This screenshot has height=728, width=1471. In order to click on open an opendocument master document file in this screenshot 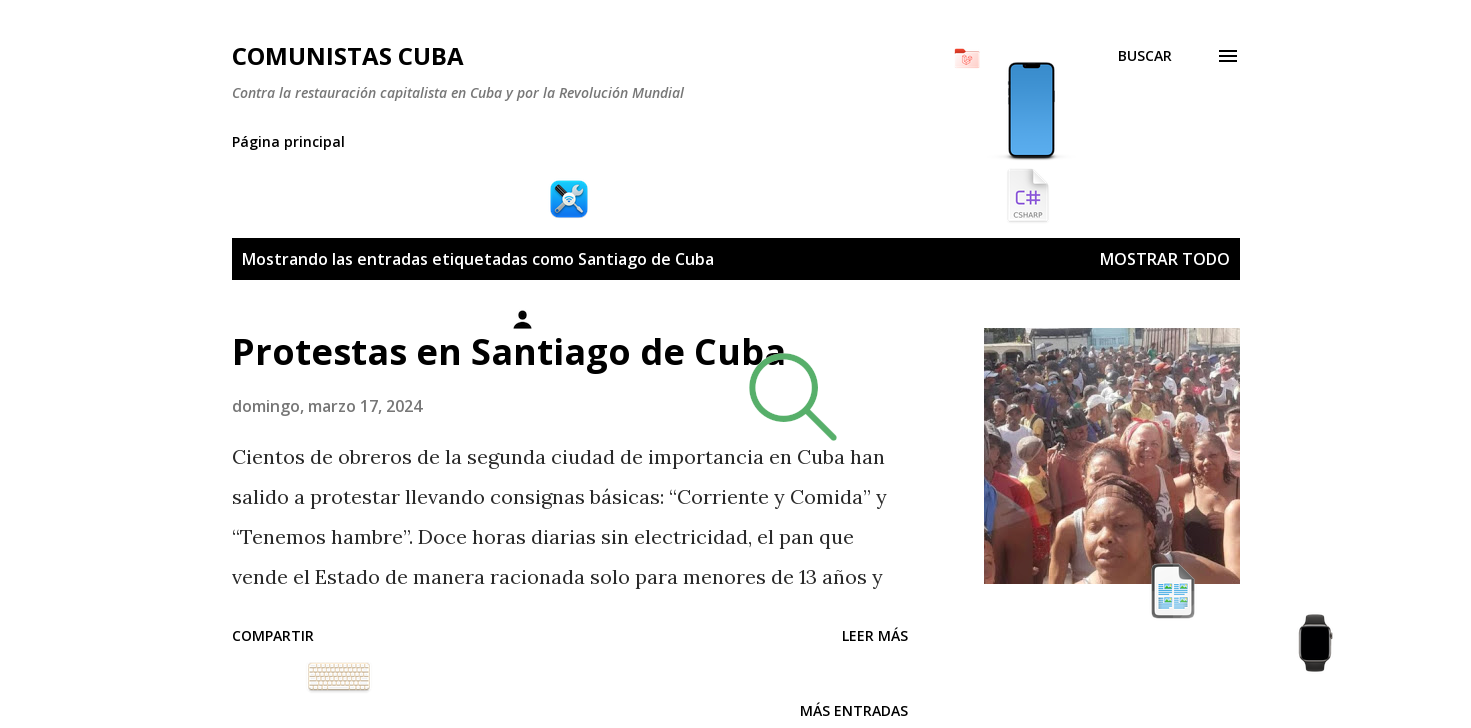, I will do `click(1173, 591)`.